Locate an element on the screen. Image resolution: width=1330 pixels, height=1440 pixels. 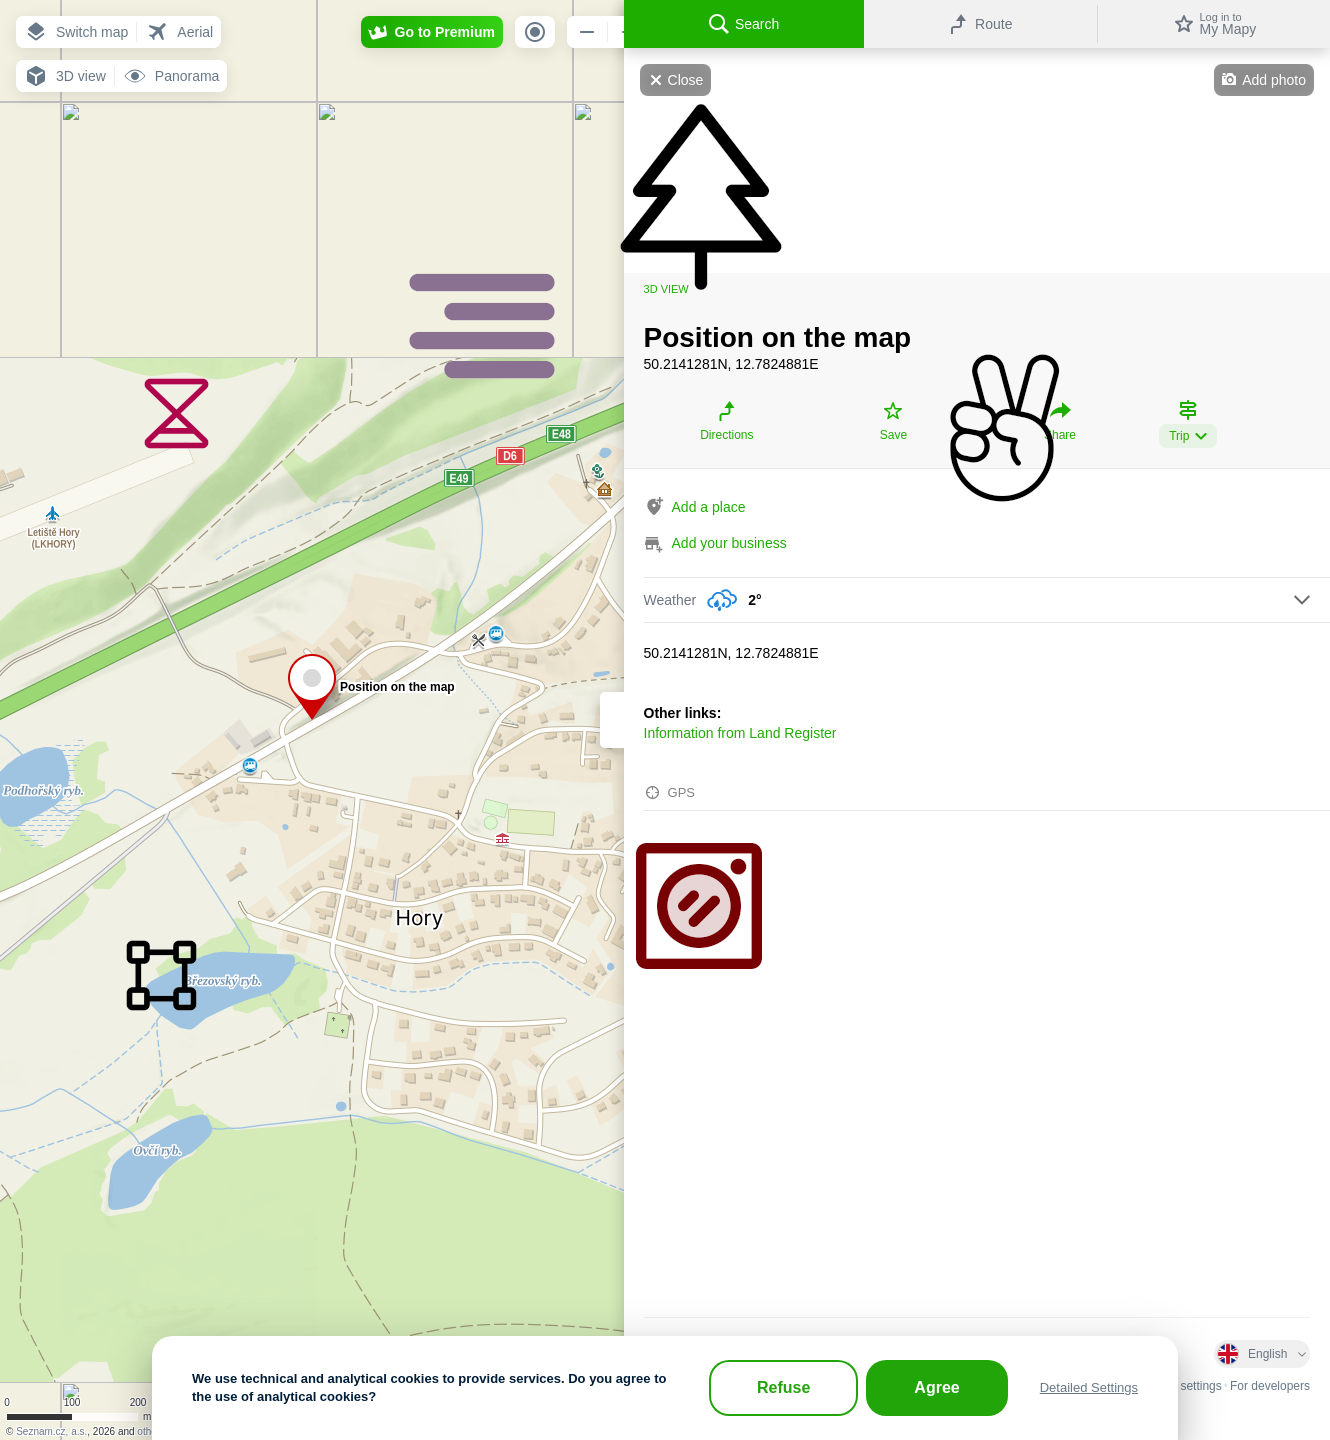
indicates parks or nature areas on a map is located at coordinates (701, 197).